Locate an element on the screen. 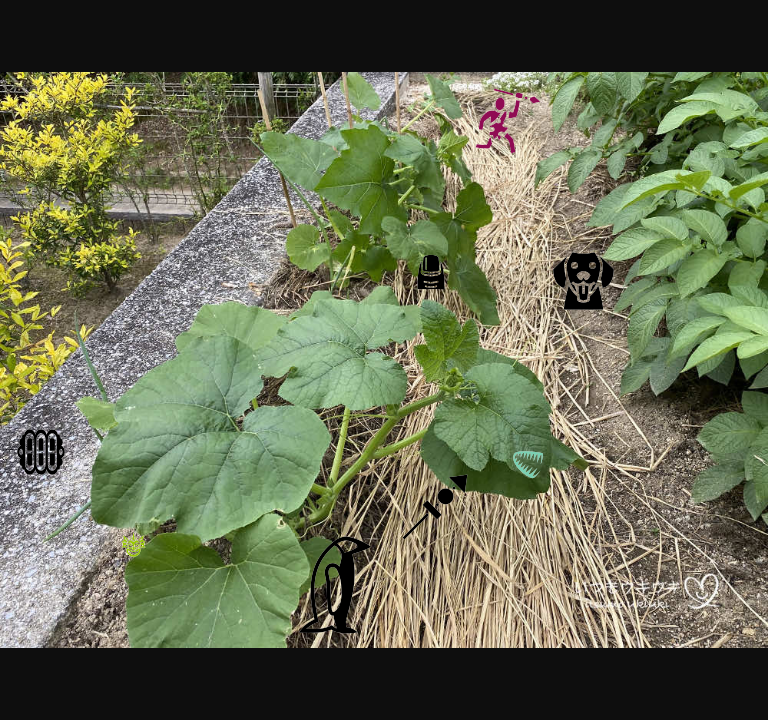  encounter a fish monster enemy is located at coordinates (133, 544).